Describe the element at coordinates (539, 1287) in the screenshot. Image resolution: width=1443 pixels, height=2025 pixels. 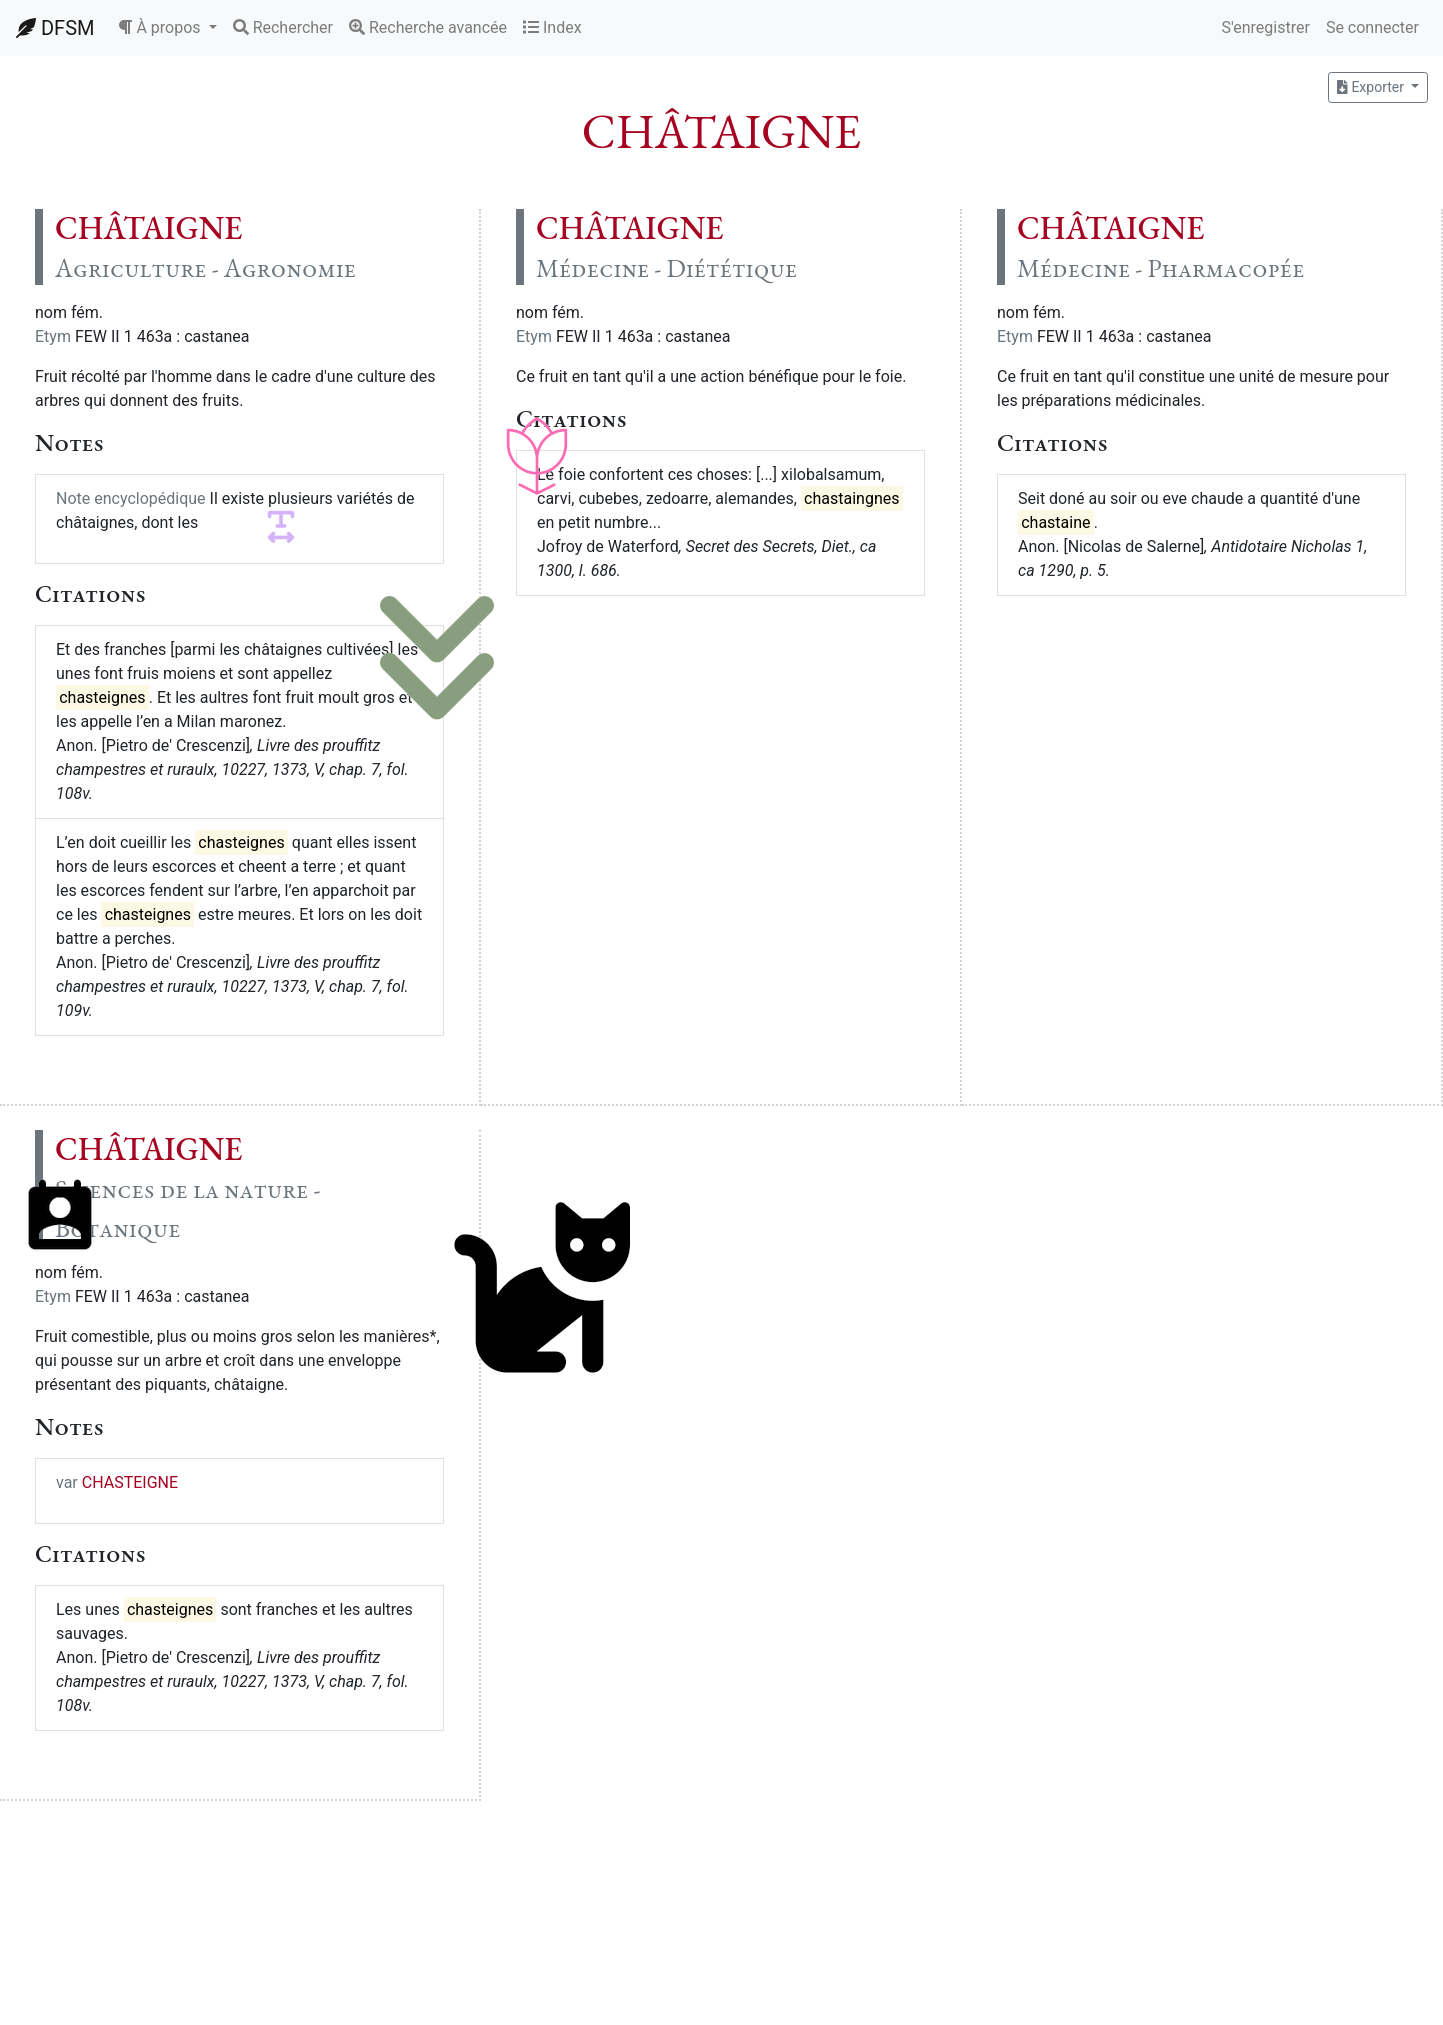
I see `view pet-related content or services` at that location.